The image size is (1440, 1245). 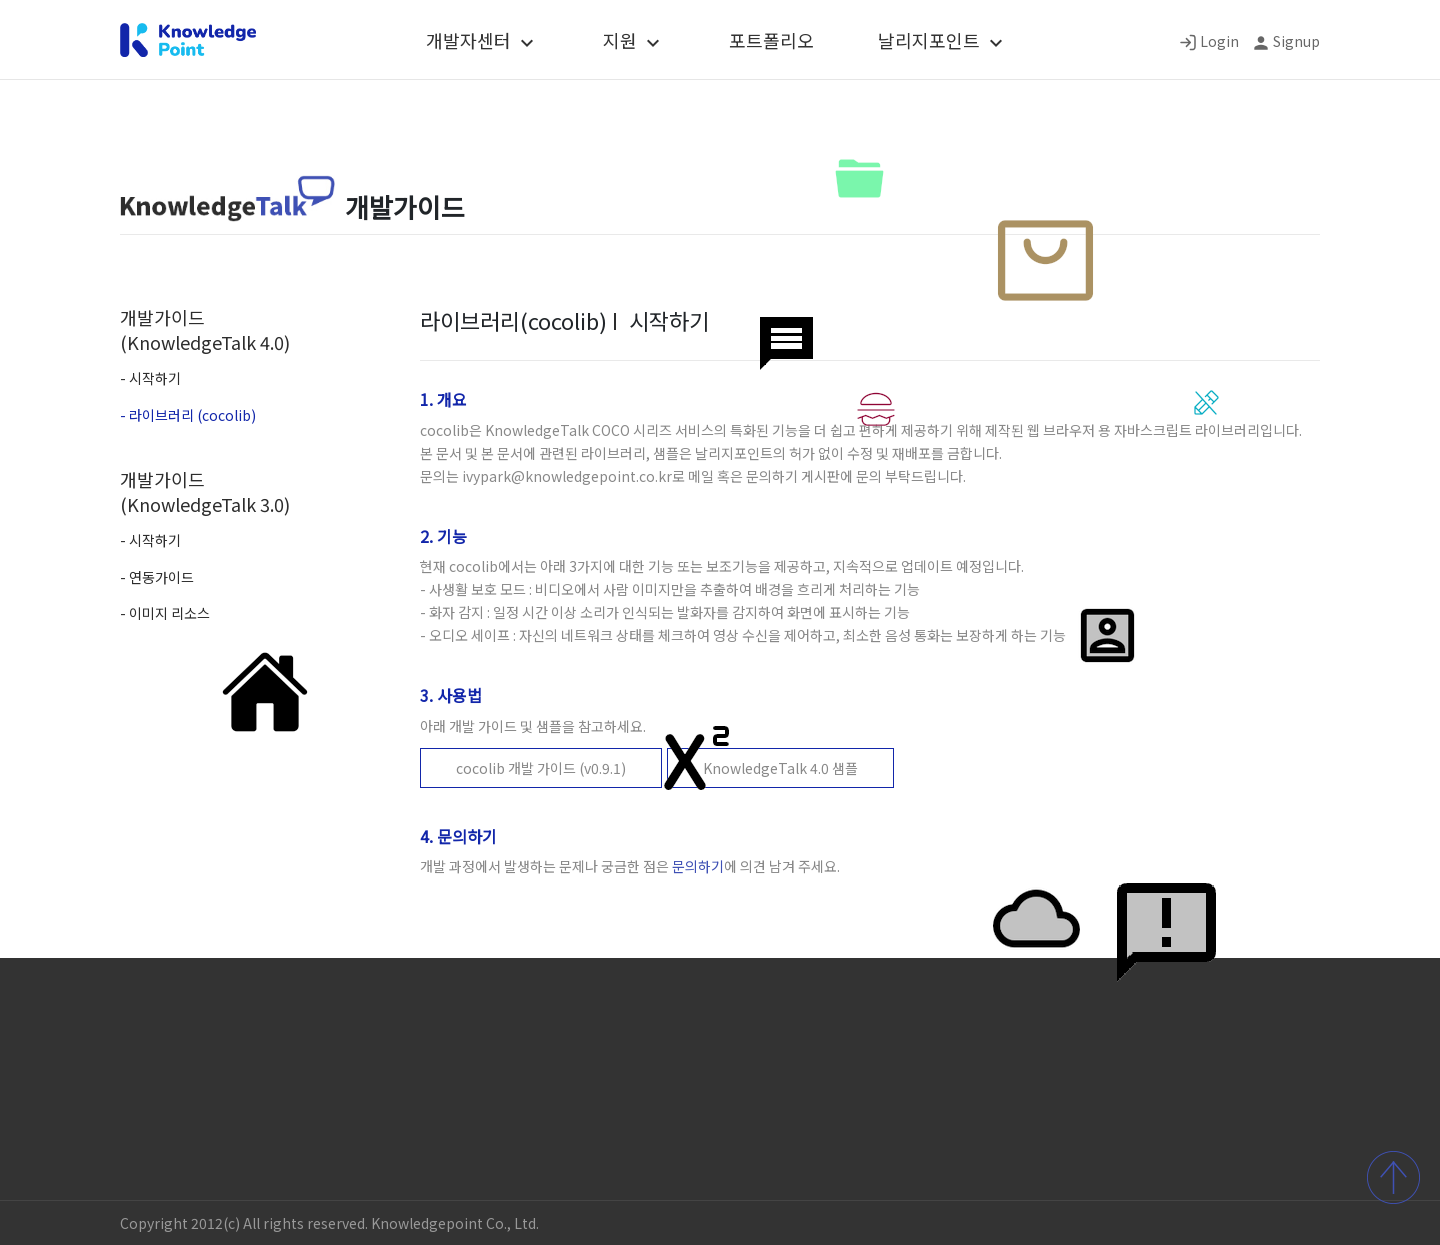 I want to click on open navigation menu, so click(x=876, y=410).